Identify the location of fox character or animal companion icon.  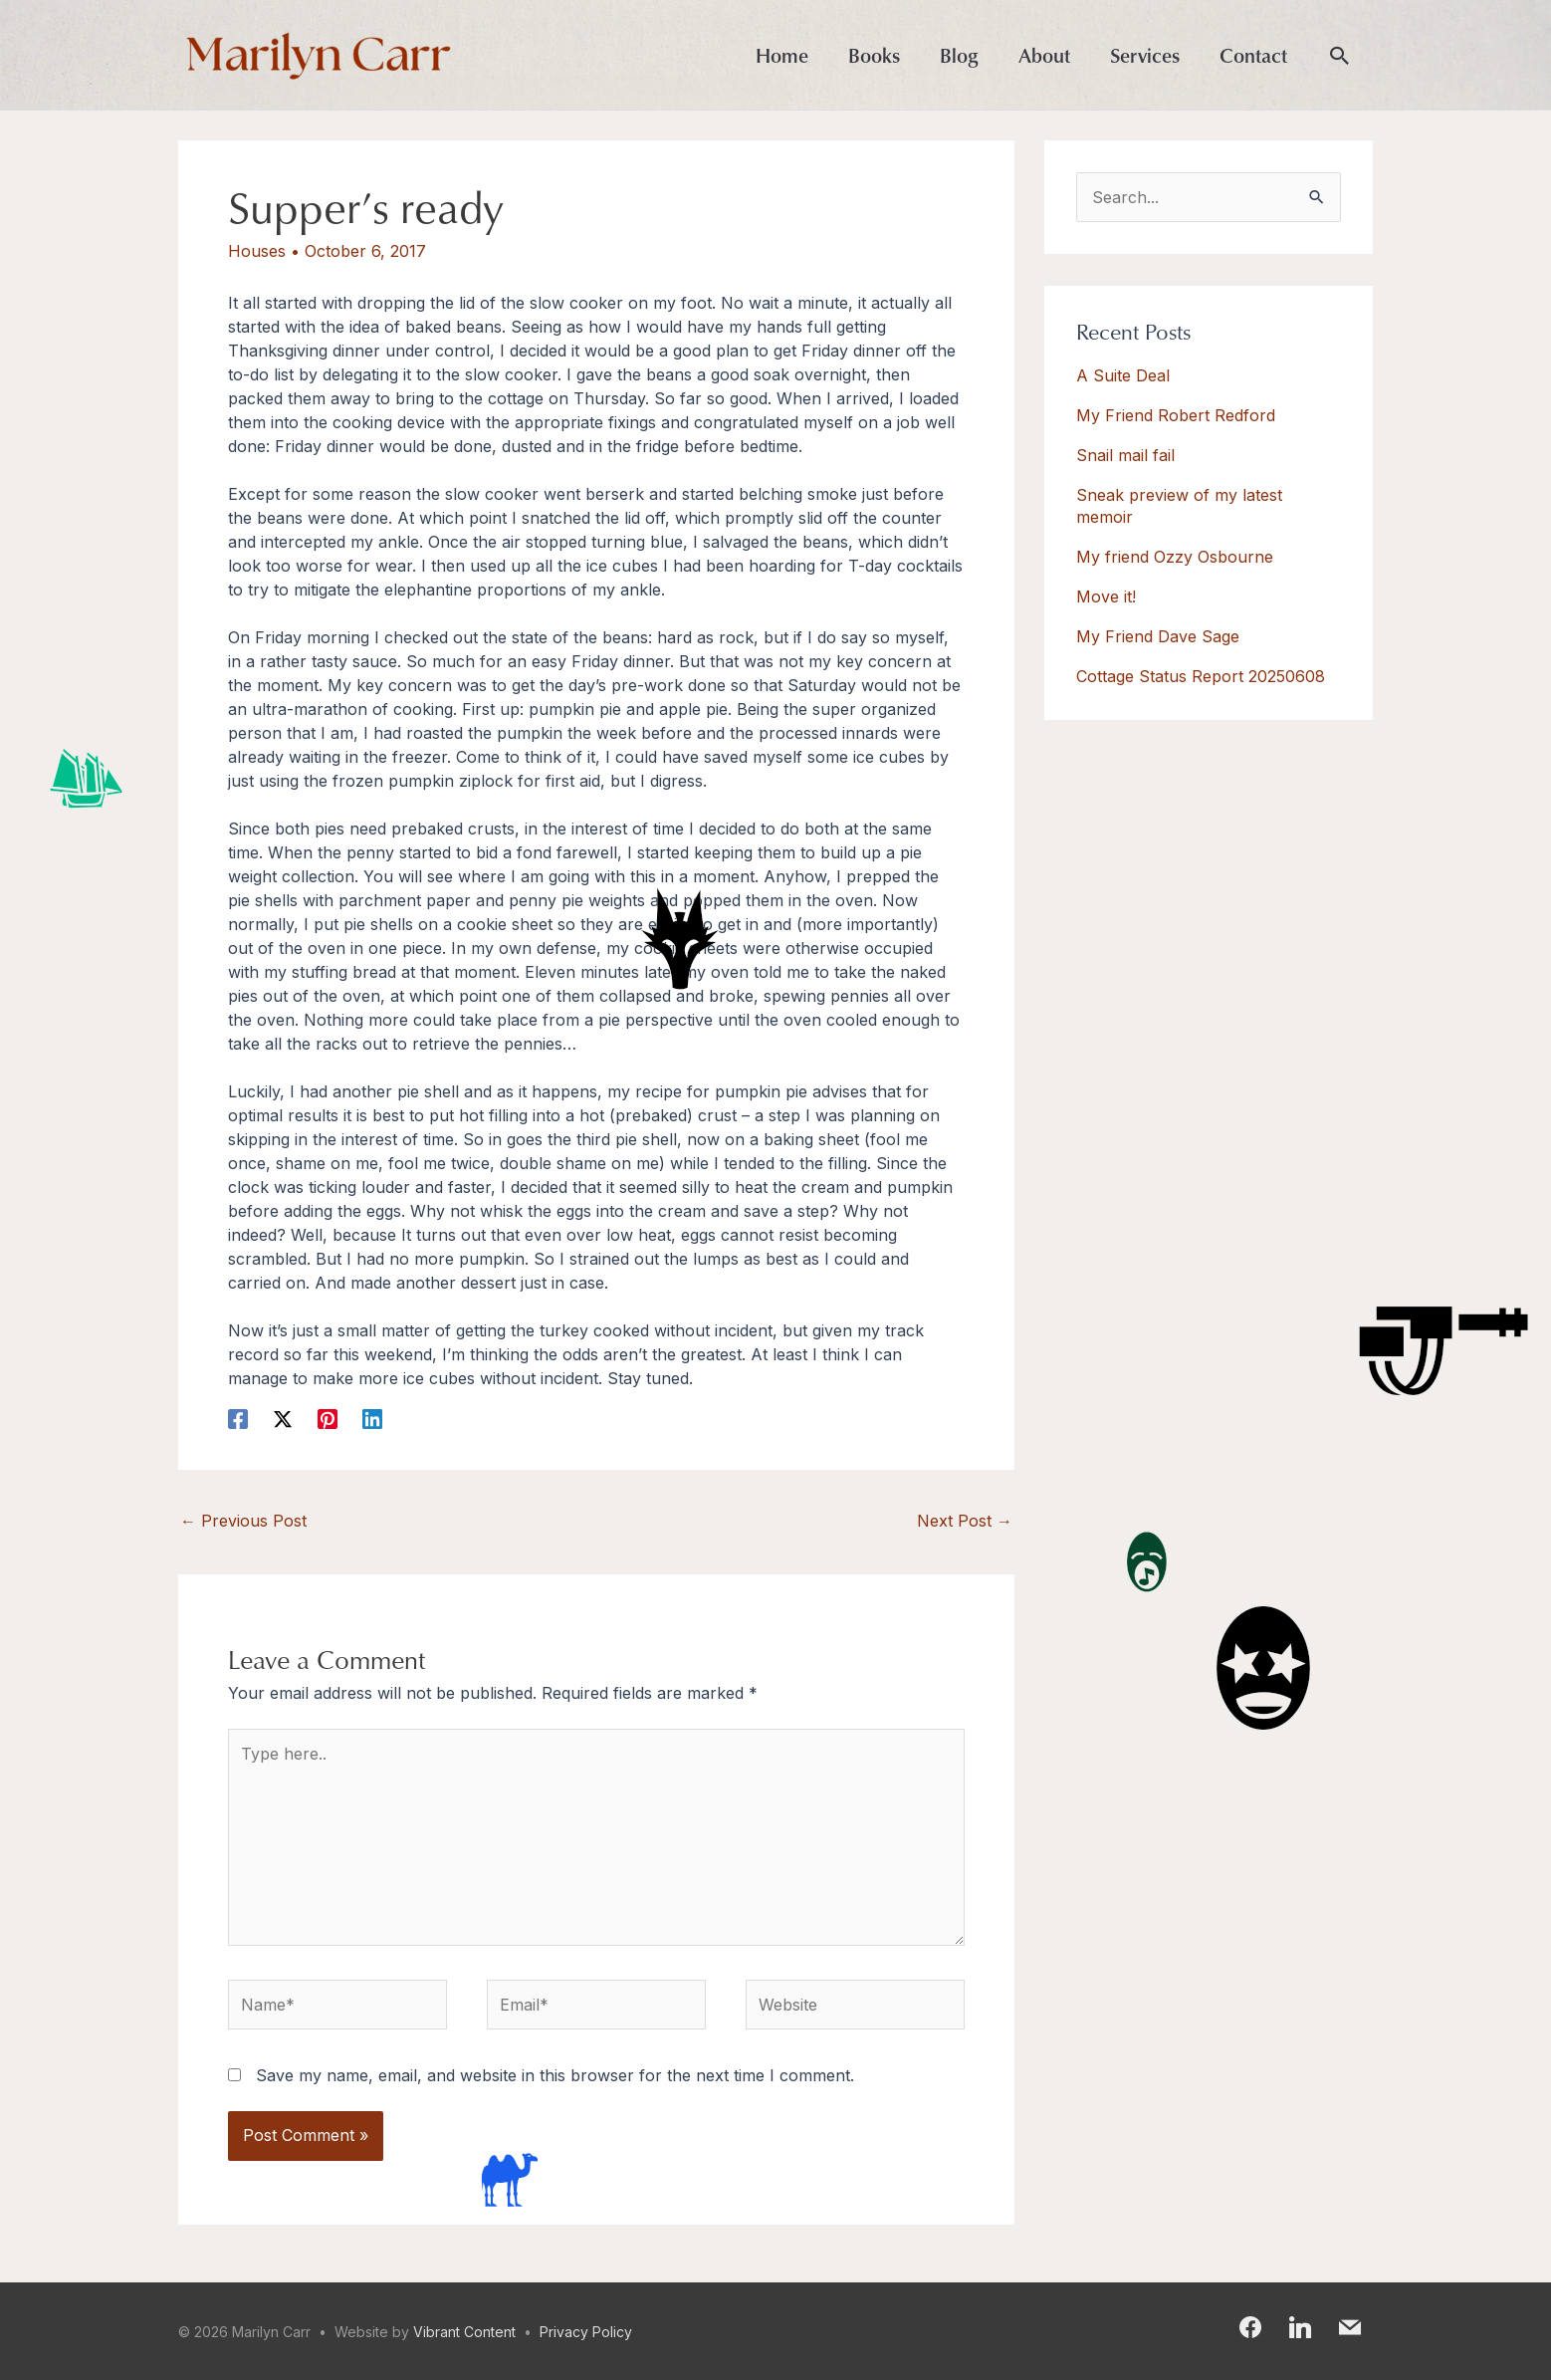
(681, 938).